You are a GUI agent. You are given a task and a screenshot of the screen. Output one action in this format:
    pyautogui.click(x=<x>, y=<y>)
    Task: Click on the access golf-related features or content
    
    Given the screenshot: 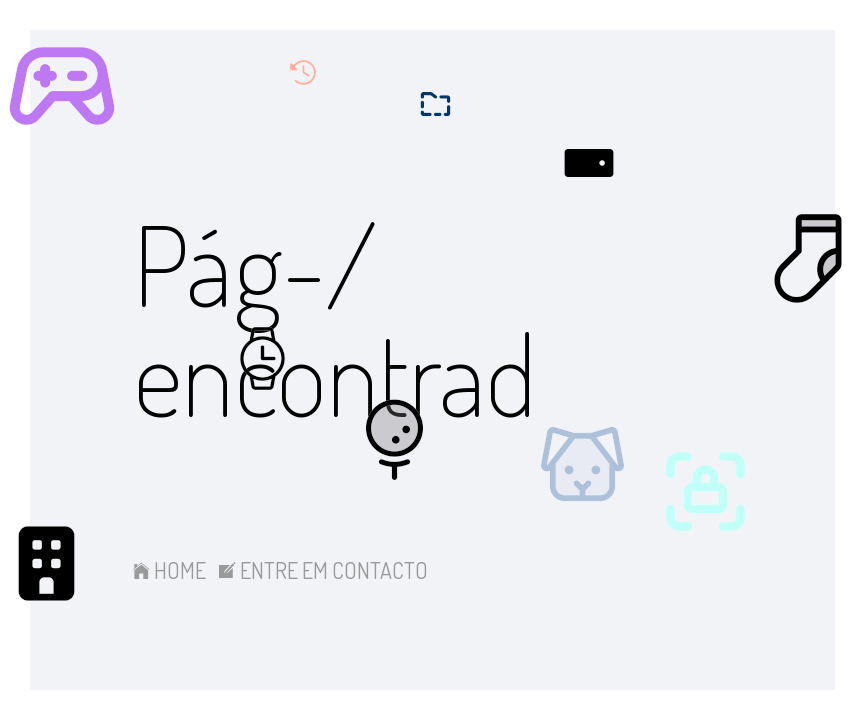 What is the action you would take?
    pyautogui.click(x=394, y=438)
    